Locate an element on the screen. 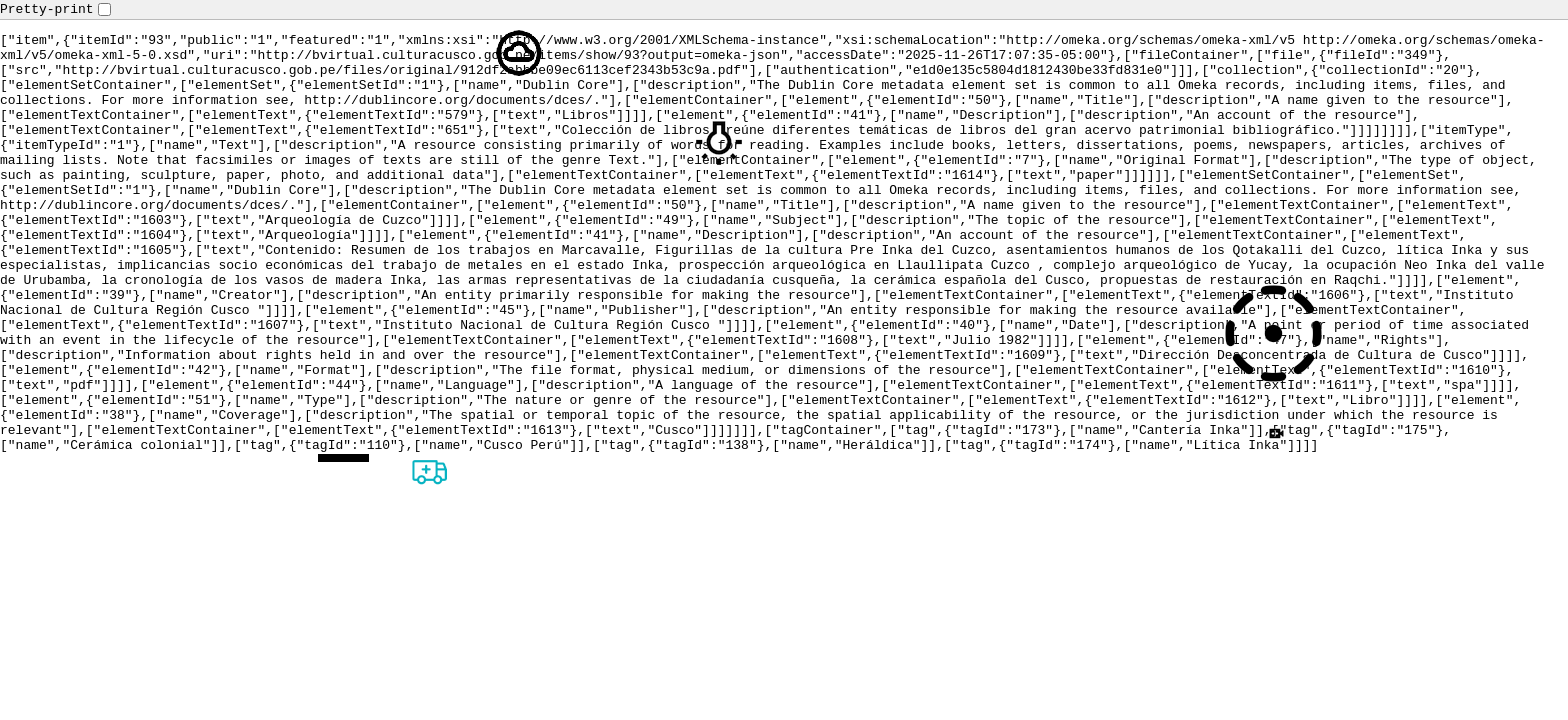 Image resolution: width=1568 pixels, height=720 pixels. access emergency medical services is located at coordinates (428, 470).